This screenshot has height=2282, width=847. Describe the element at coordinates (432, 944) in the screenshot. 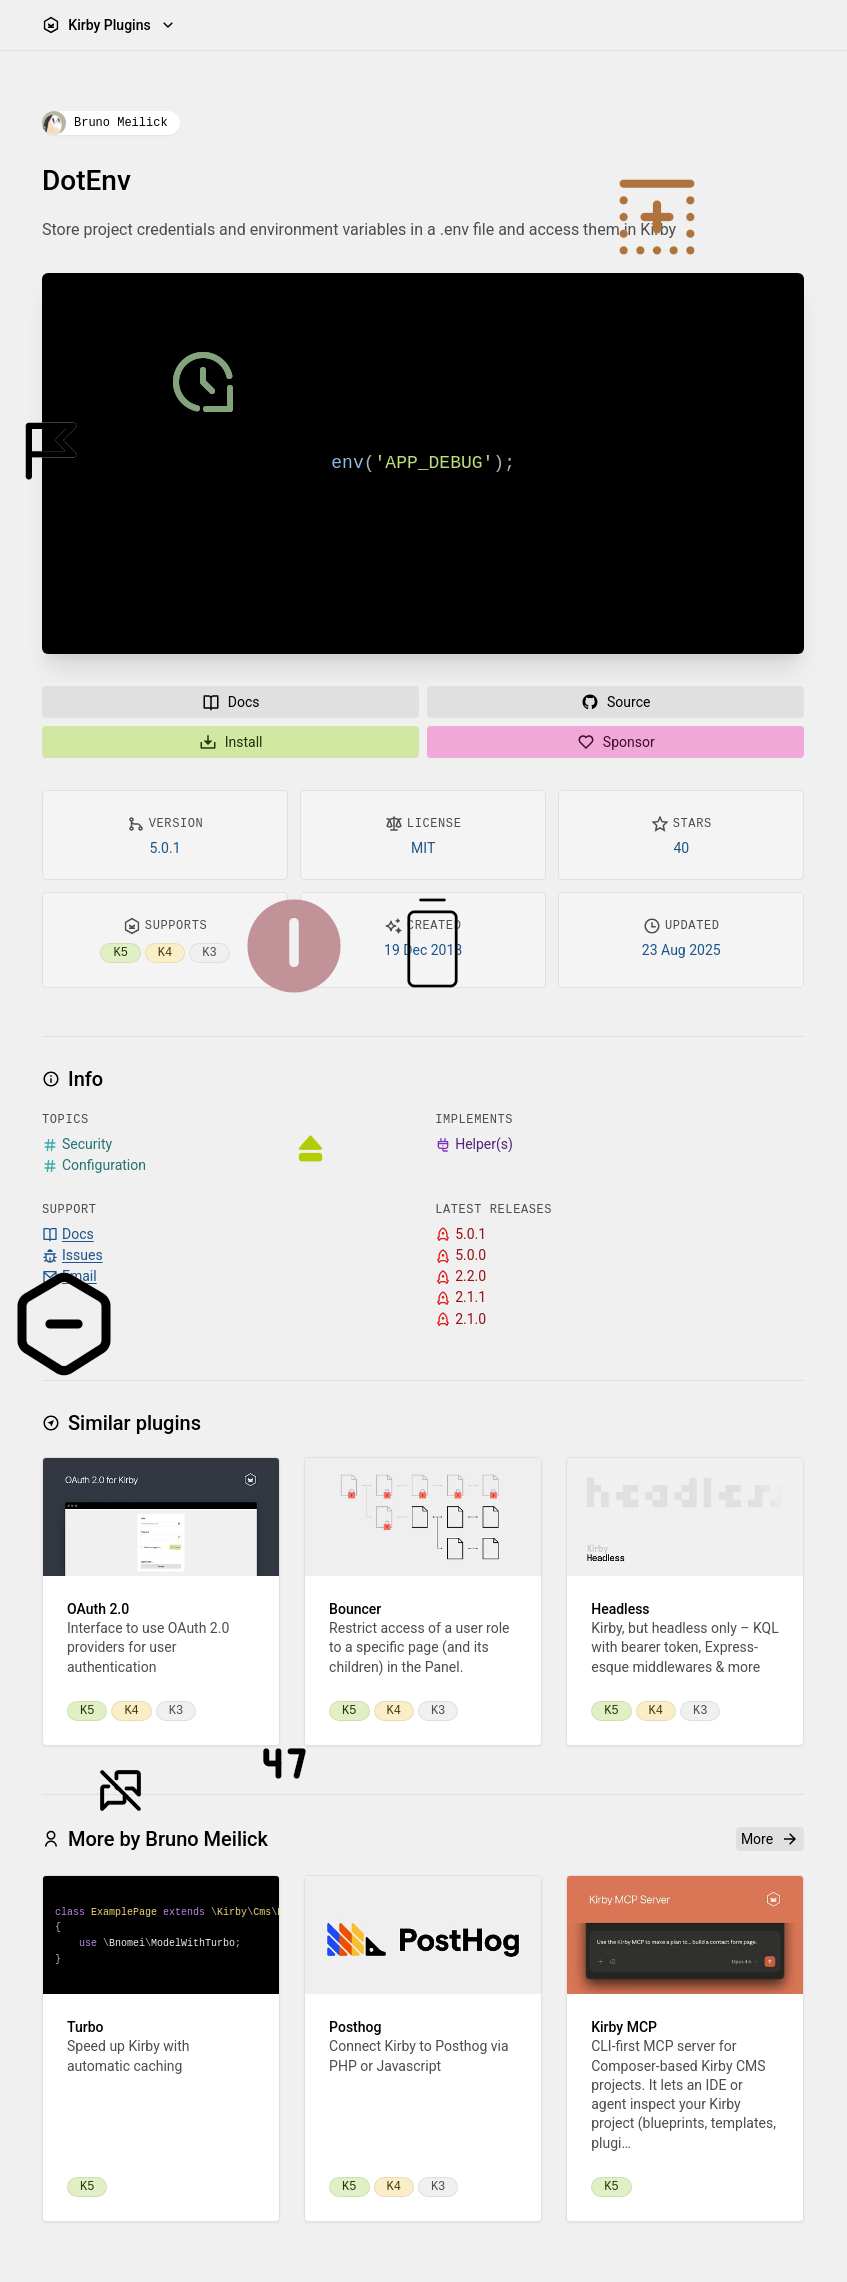

I see `indicates battery is completely drained` at that location.